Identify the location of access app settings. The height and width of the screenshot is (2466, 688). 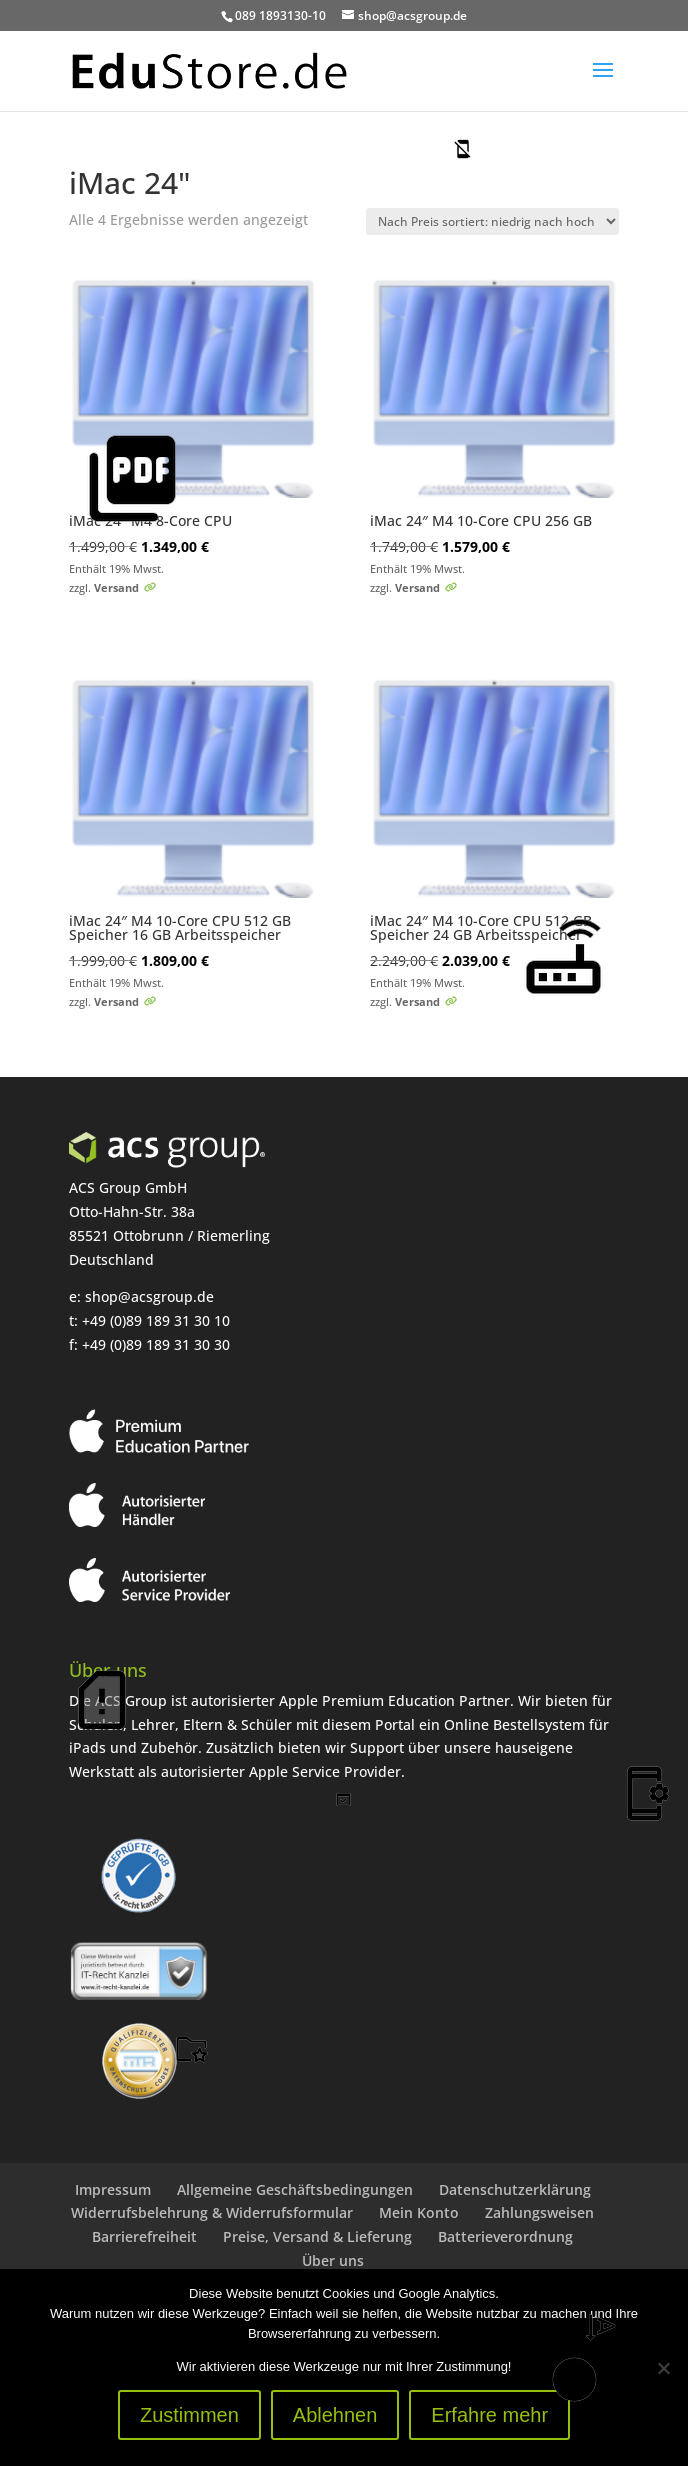
(644, 1793).